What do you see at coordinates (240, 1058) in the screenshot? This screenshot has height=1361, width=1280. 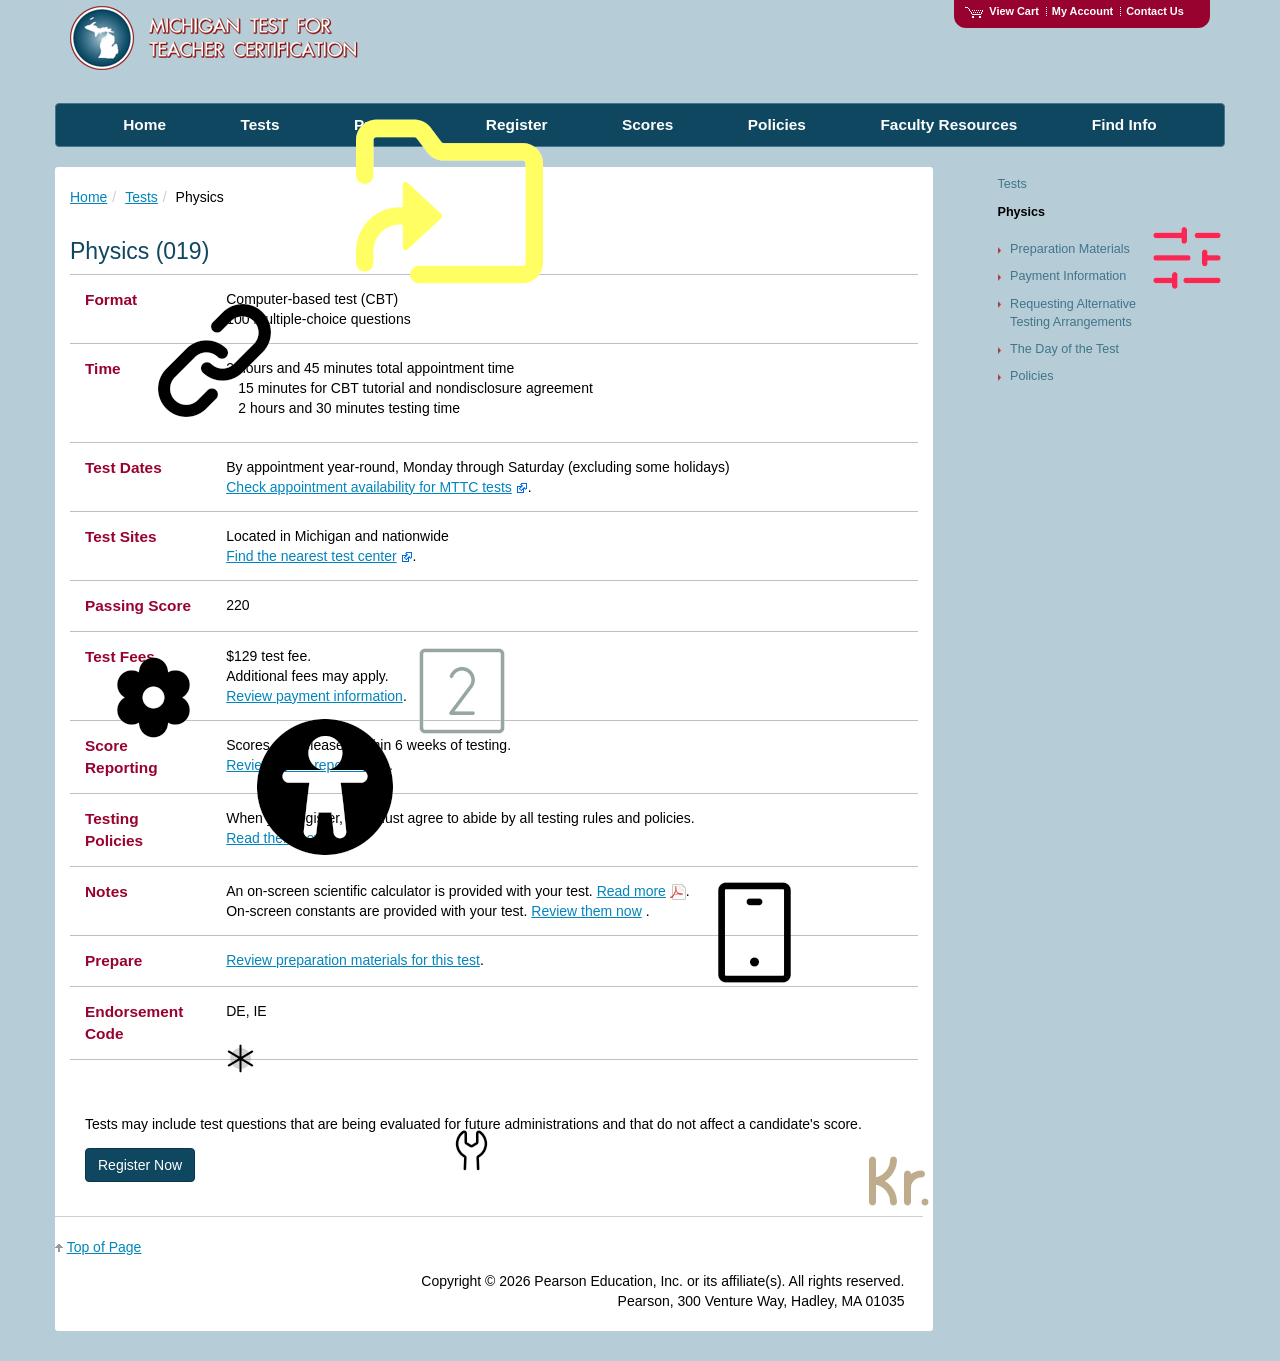 I see `indicates a required field in a form` at bounding box center [240, 1058].